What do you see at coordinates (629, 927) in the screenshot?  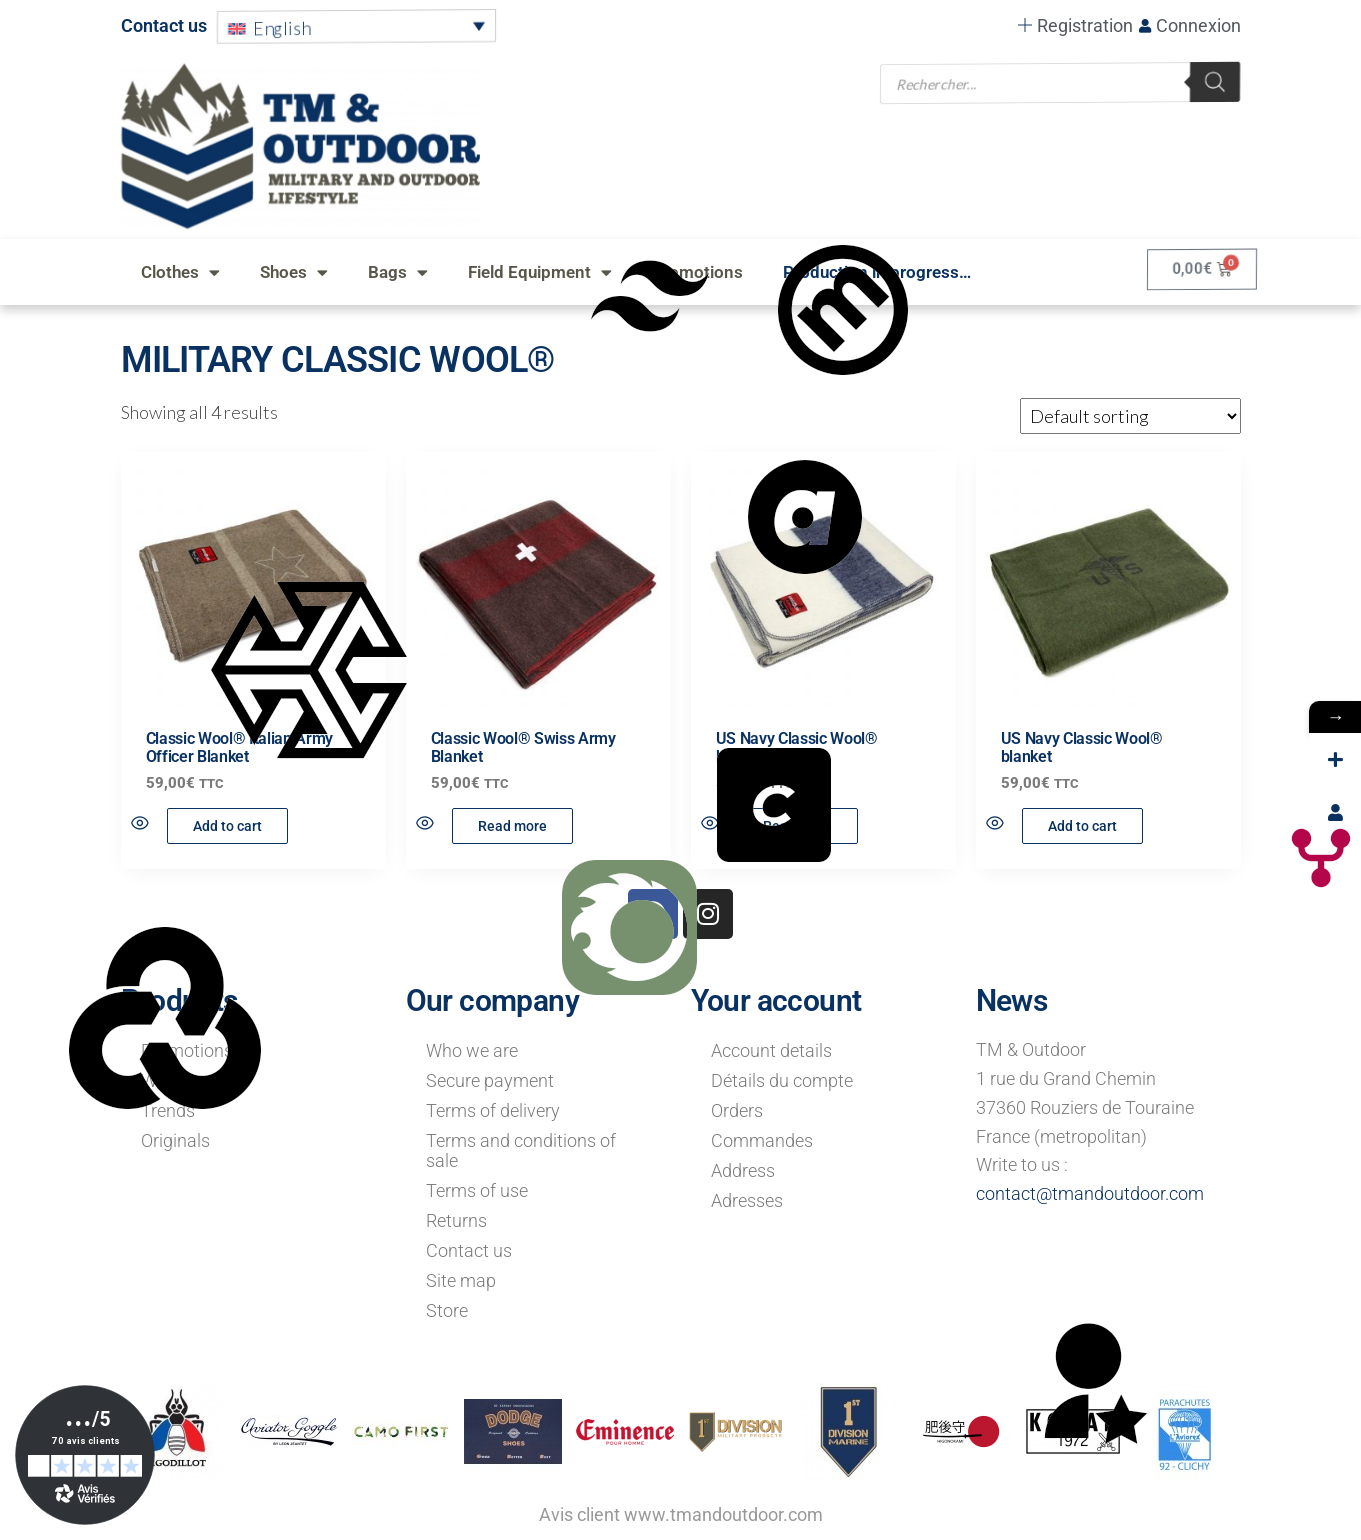 I see `corona renderer application logo` at bounding box center [629, 927].